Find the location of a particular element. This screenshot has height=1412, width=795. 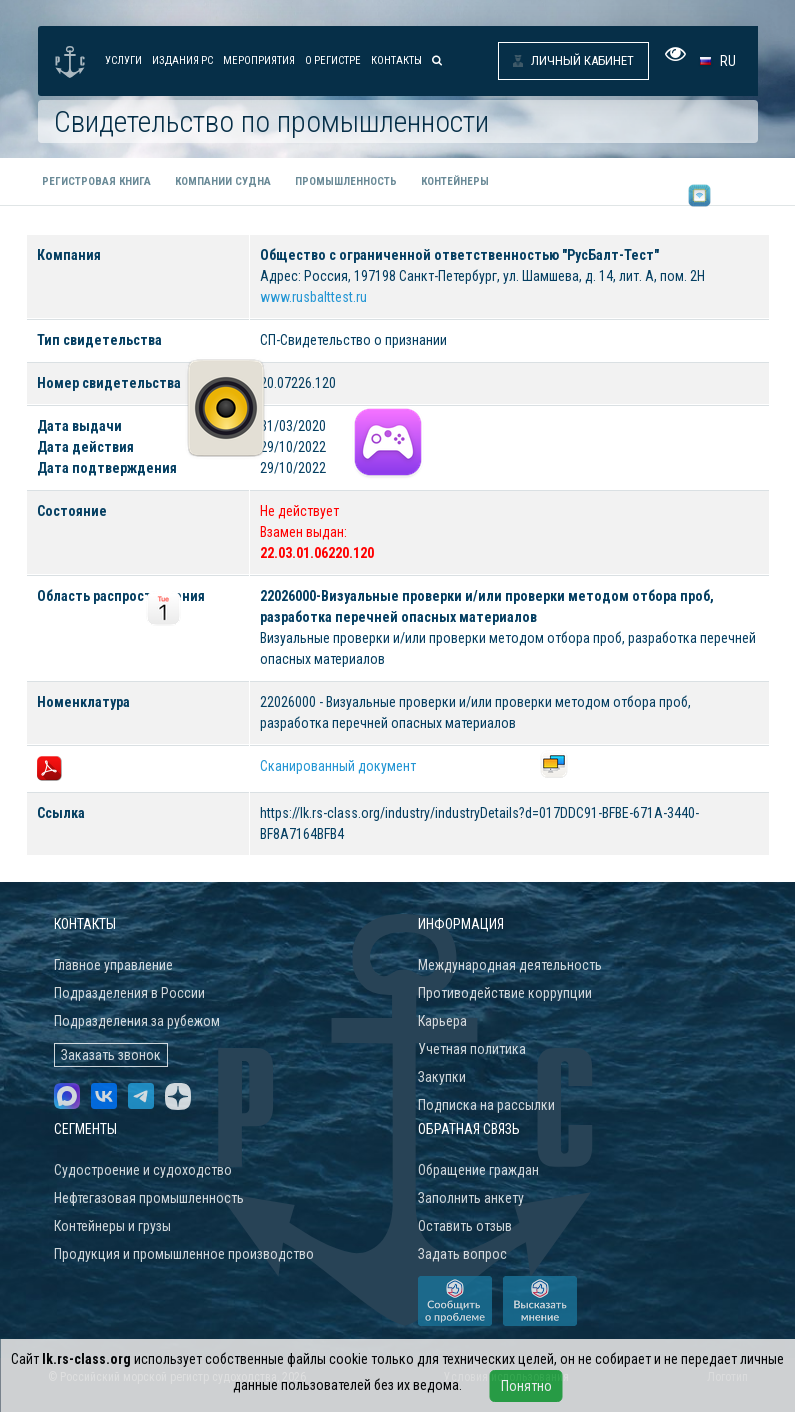

open gnome arcade gaming app is located at coordinates (388, 442).